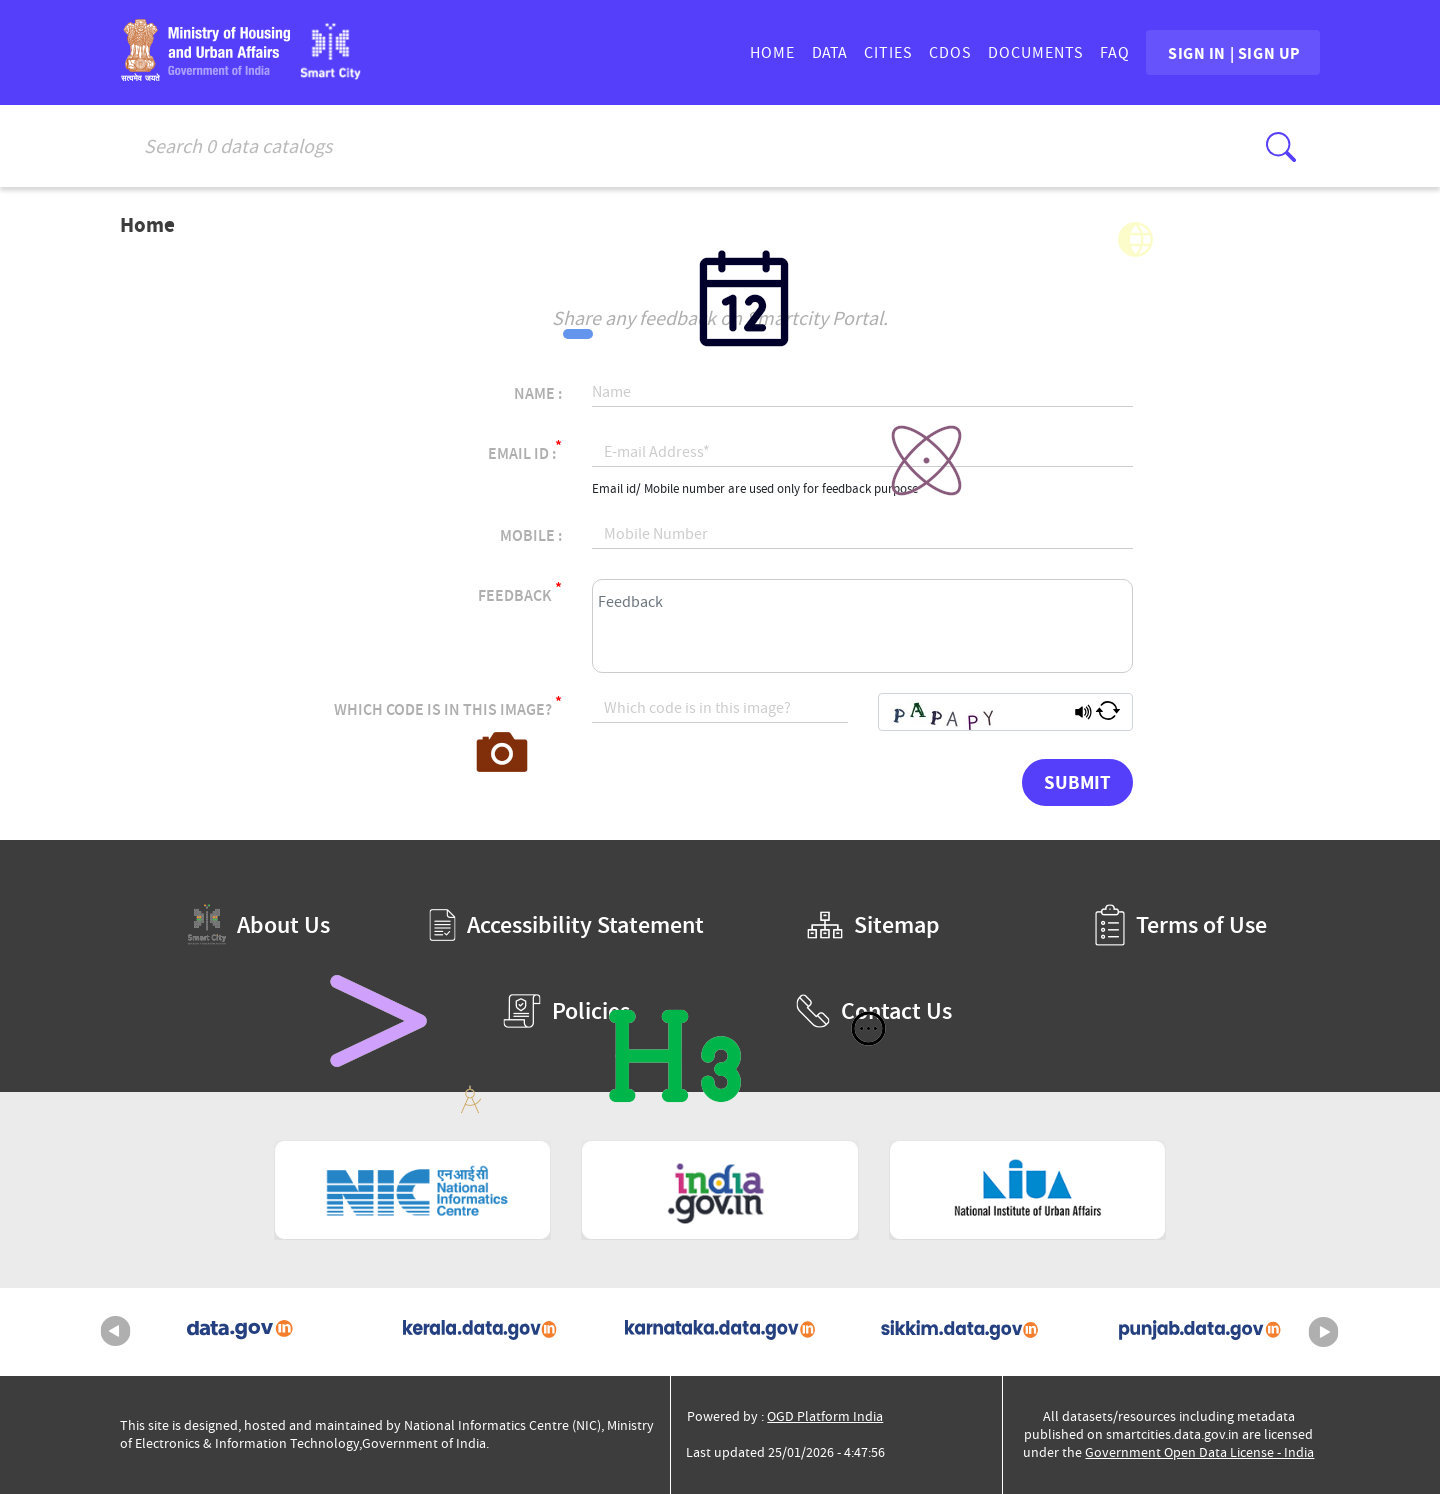  Describe the element at coordinates (470, 1100) in the screenshot. I see `access drawing or drafting tools` at that location.